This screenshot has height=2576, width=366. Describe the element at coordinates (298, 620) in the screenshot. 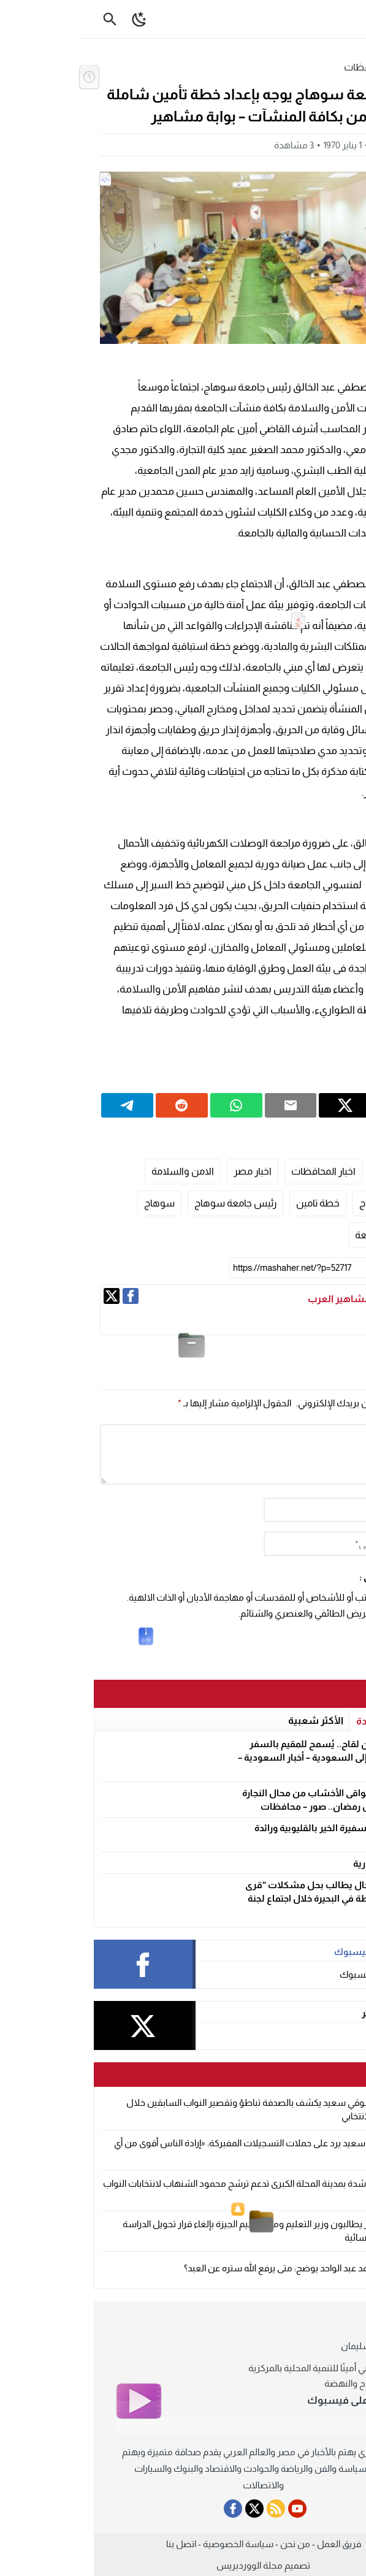

I see `indicates a java source code file` at that location.